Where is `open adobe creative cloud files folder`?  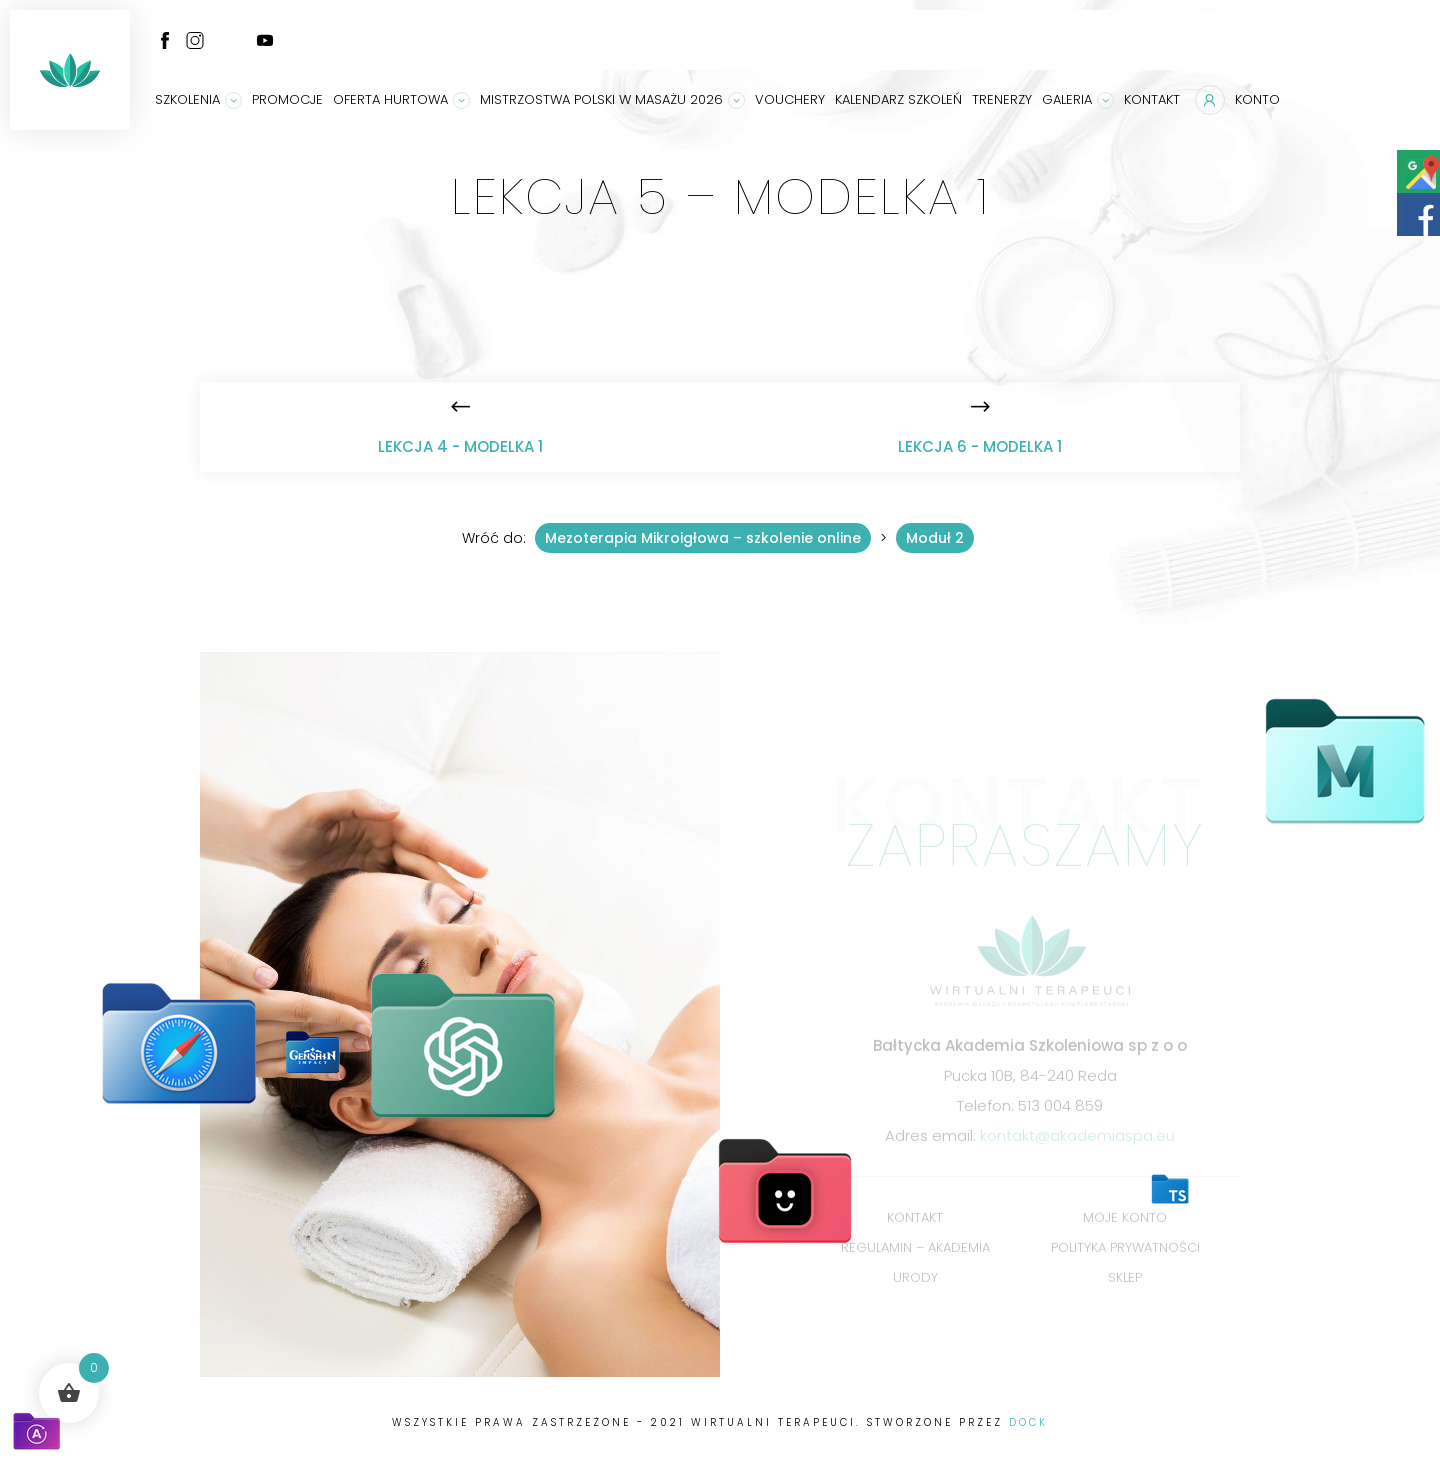
open adobe creative cloud files folder is located at coordinates (784, 1194).